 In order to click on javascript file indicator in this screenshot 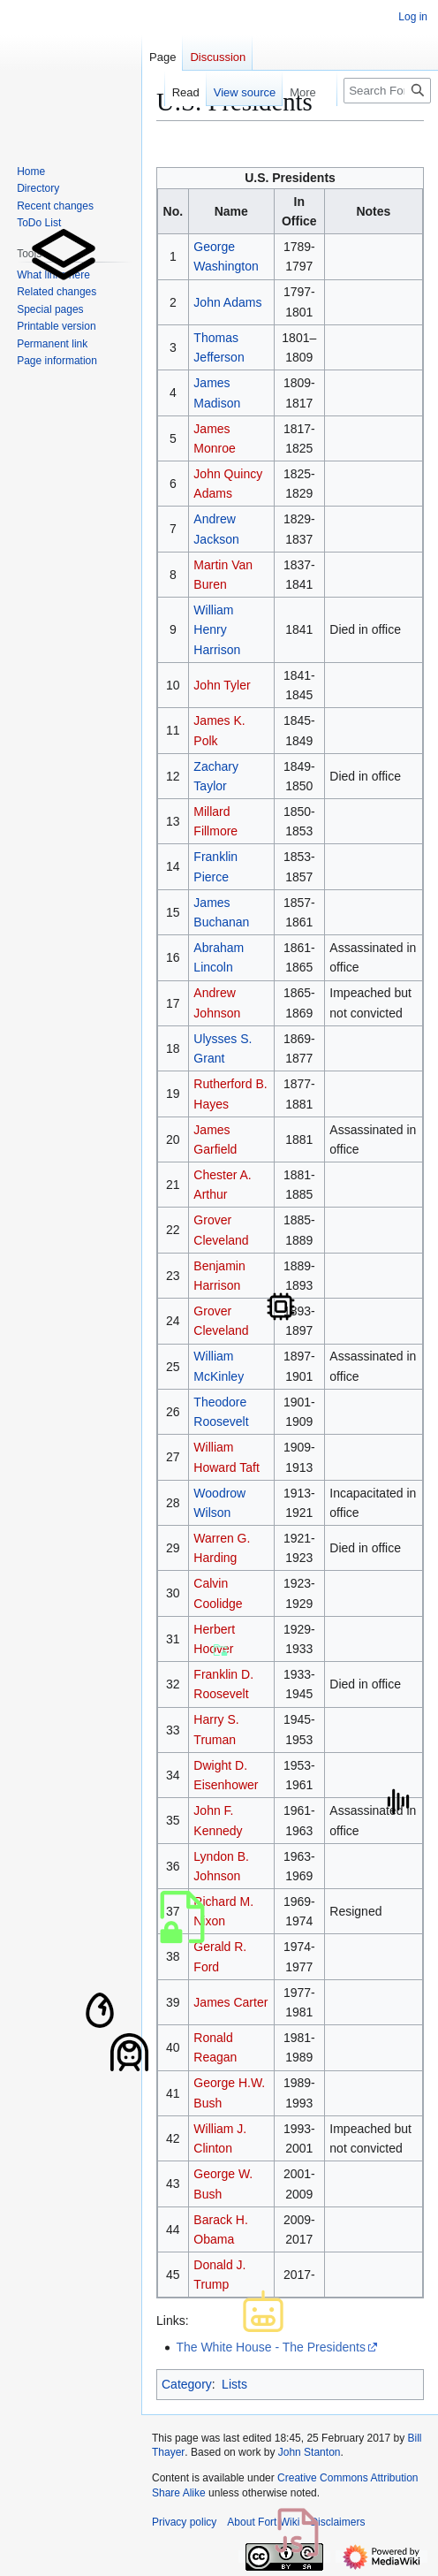, I will do `click(298, 2532)`.